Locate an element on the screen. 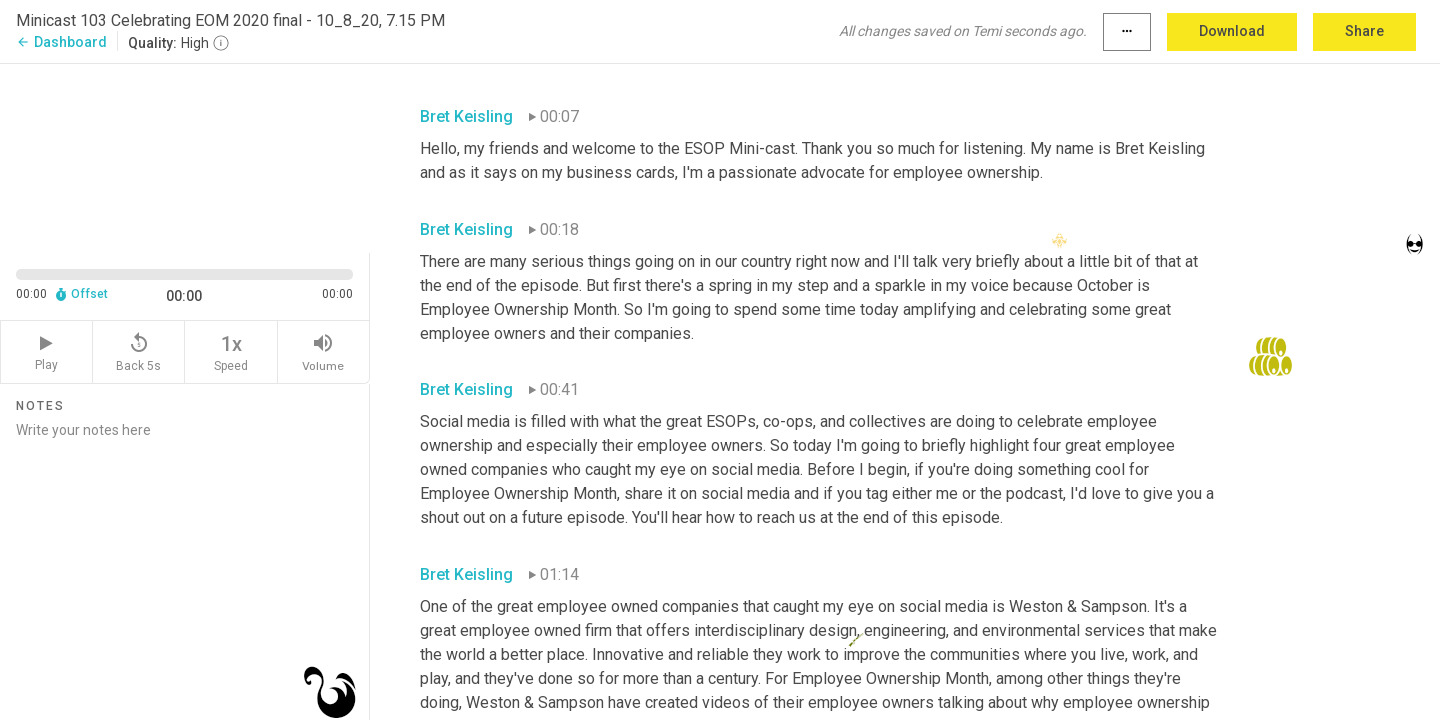 This screenshot has height=720, width=1440. select the mad scientist character class is located at coordinates (1415, 244).